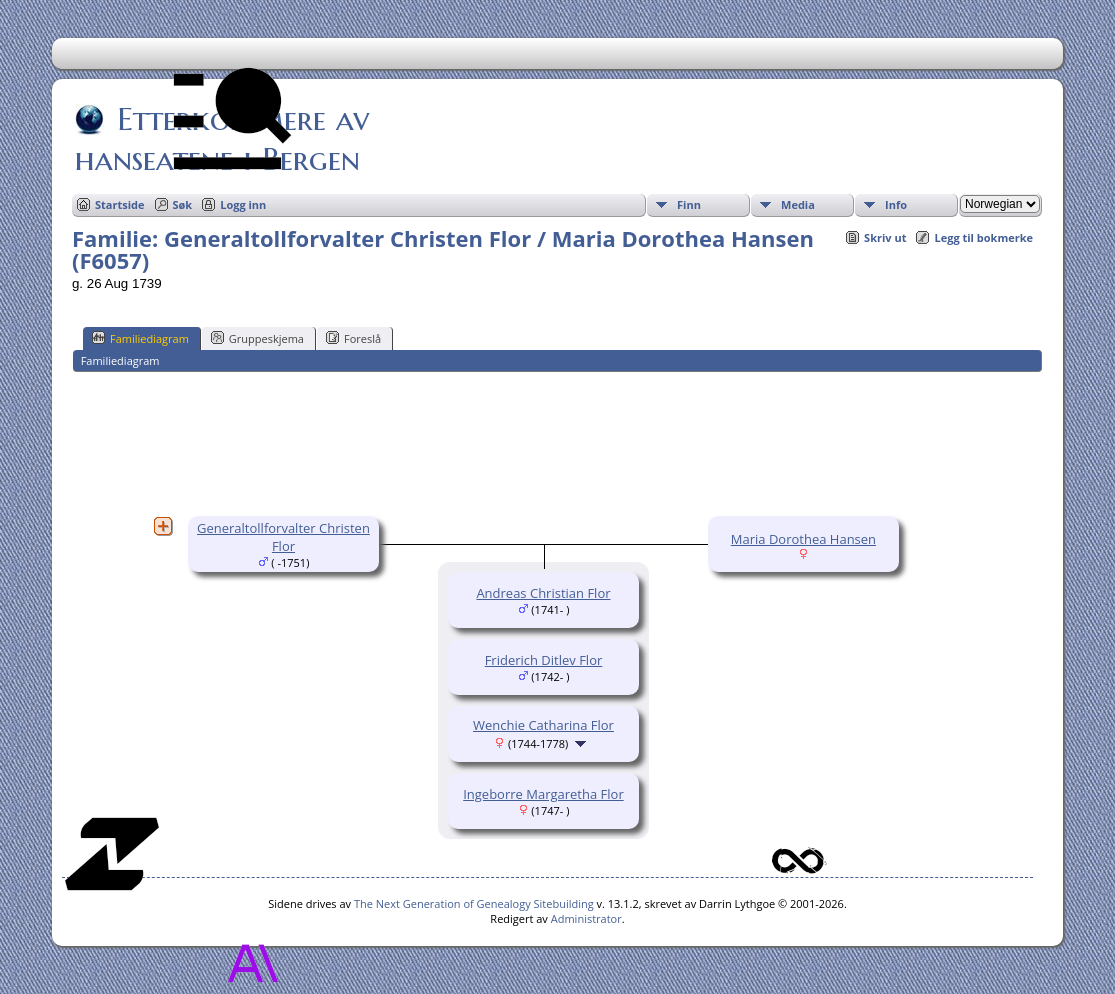  I want to click on search within menu options, so click(227, 121).